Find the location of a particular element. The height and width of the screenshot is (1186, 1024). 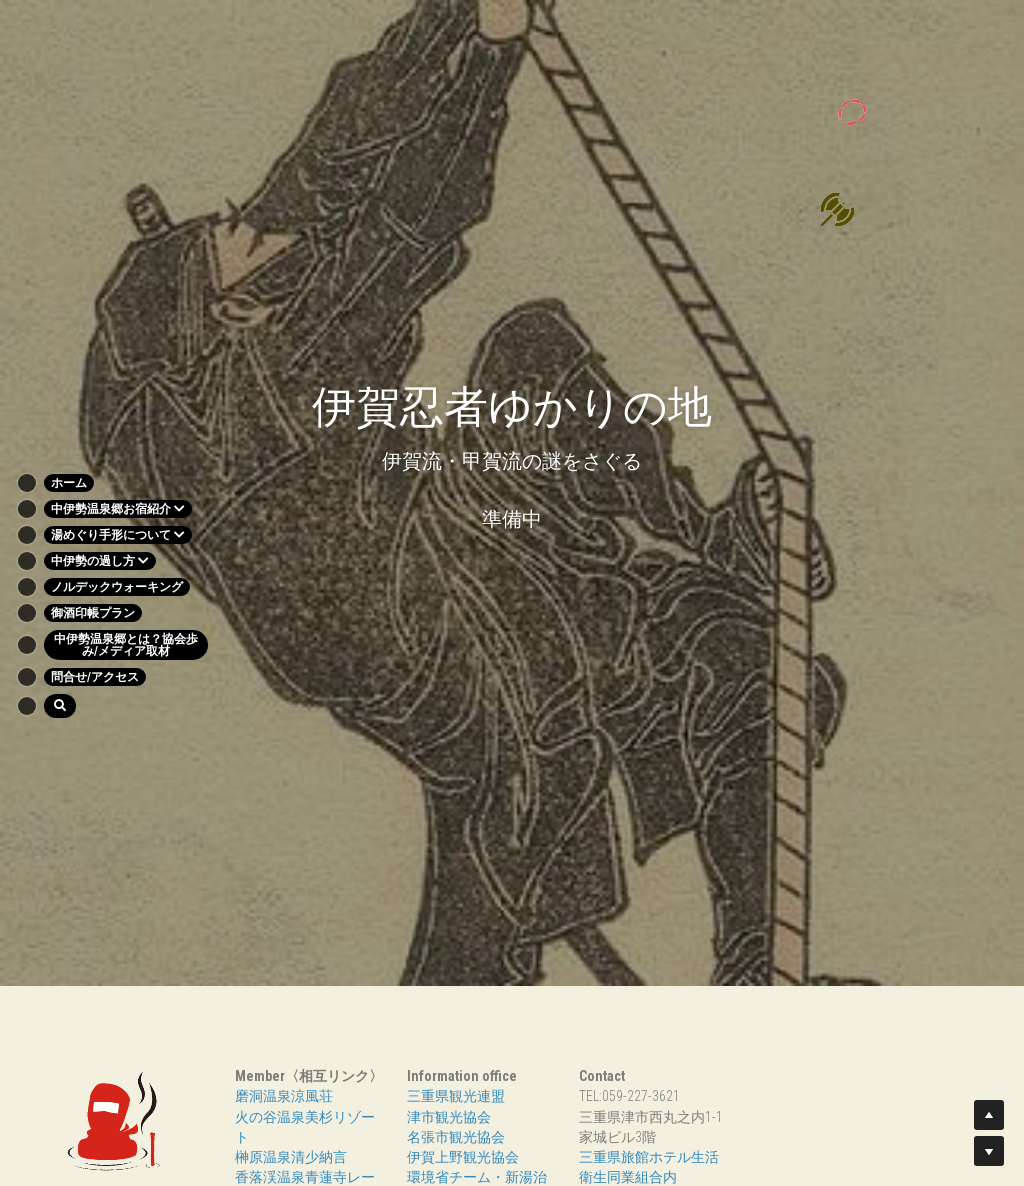

indicates loading or processing in progress is located at coordinates (852, 112).